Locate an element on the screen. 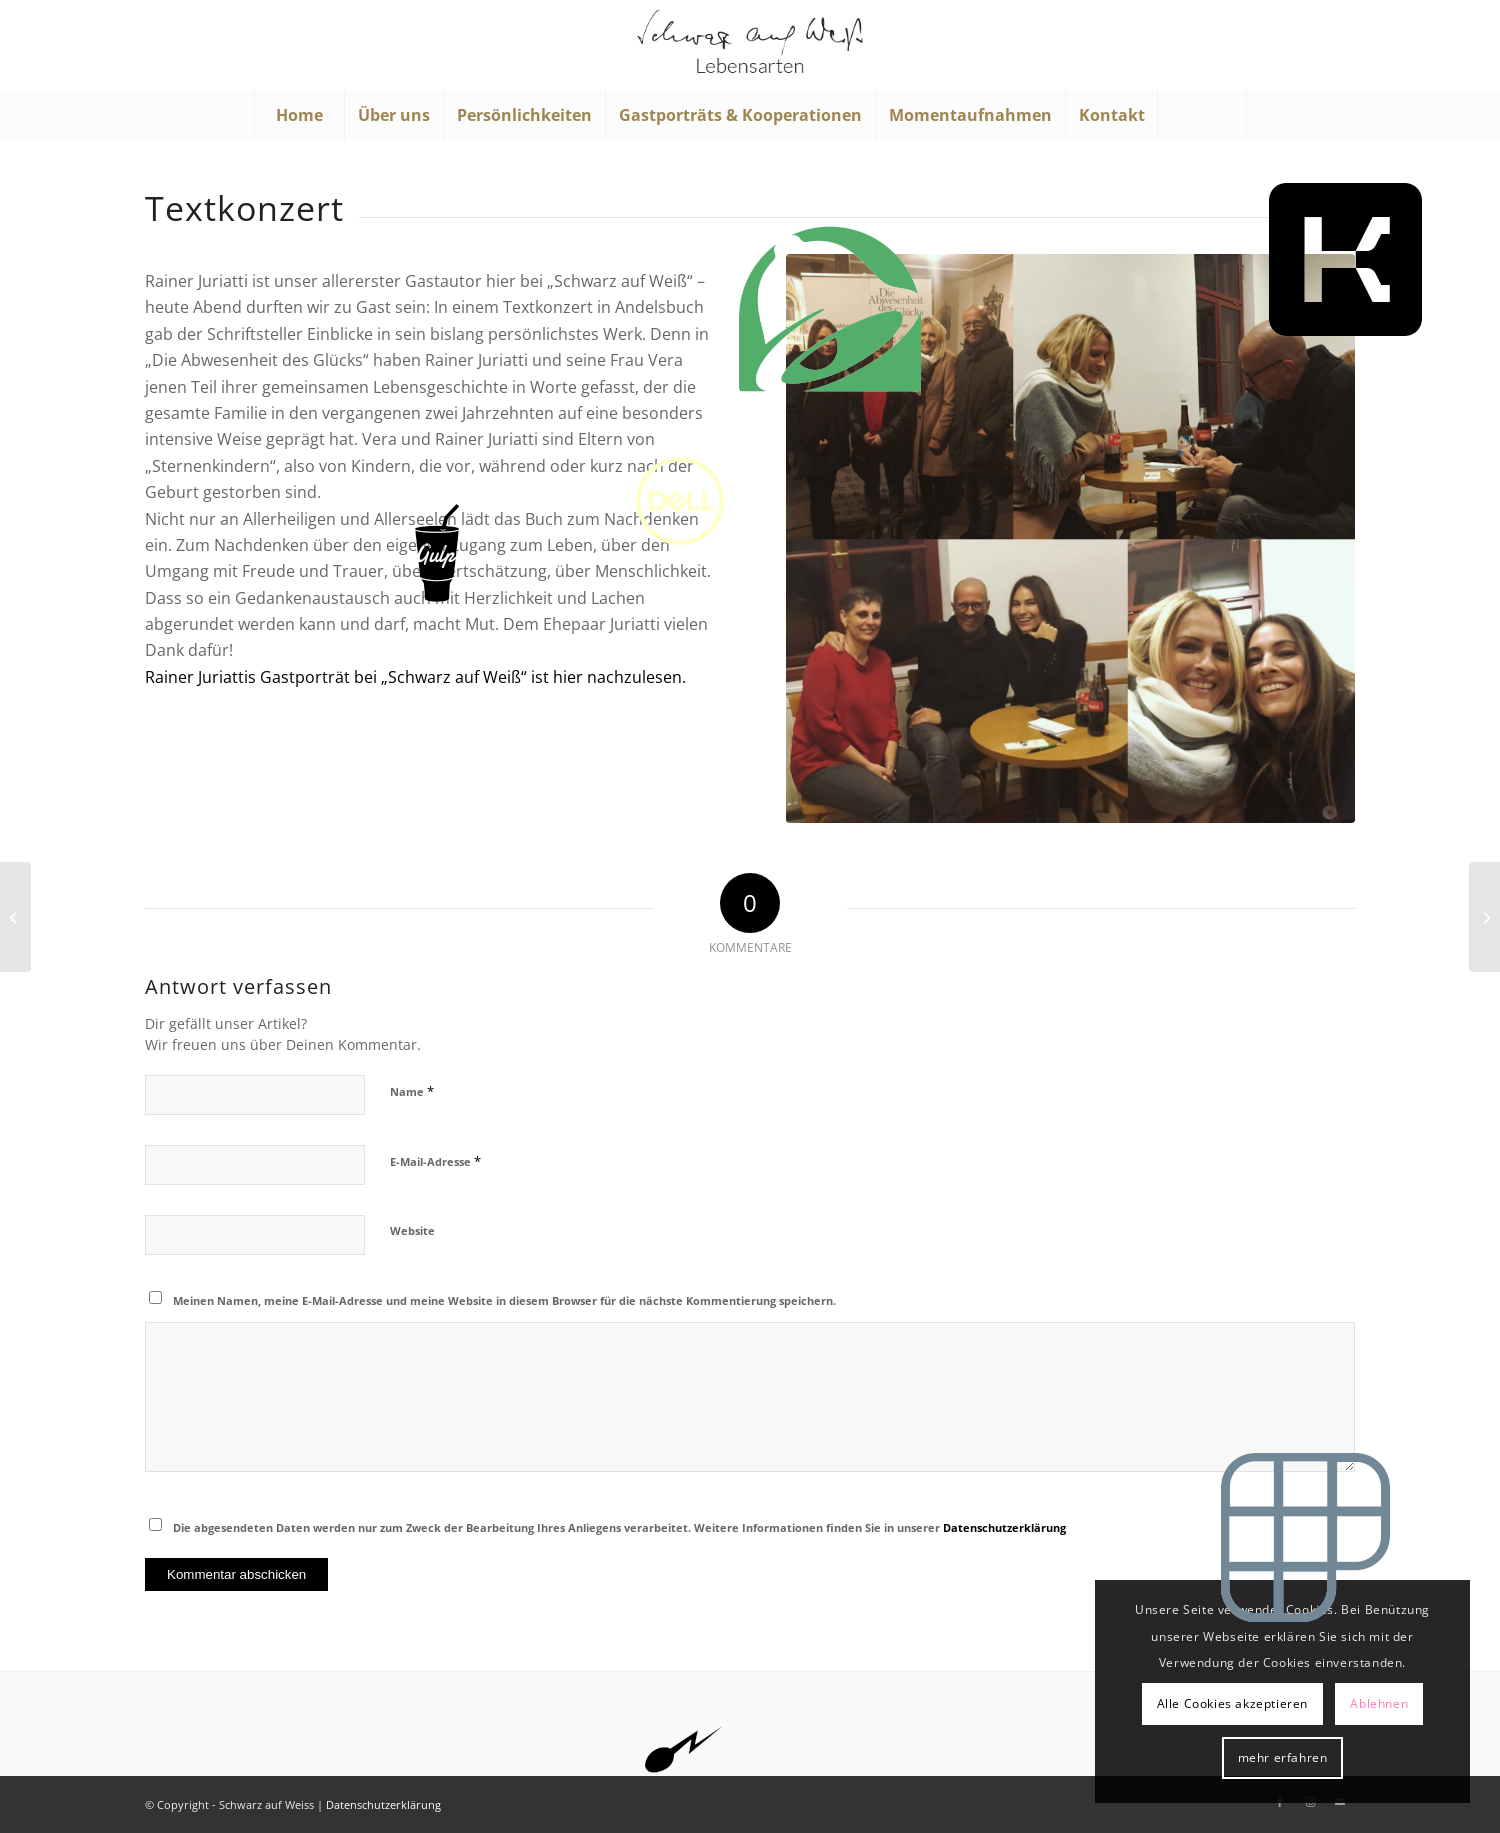 This screenshot has width=1500, height=1833. gulp.js task runner logo is located at coordinates (437, 553).